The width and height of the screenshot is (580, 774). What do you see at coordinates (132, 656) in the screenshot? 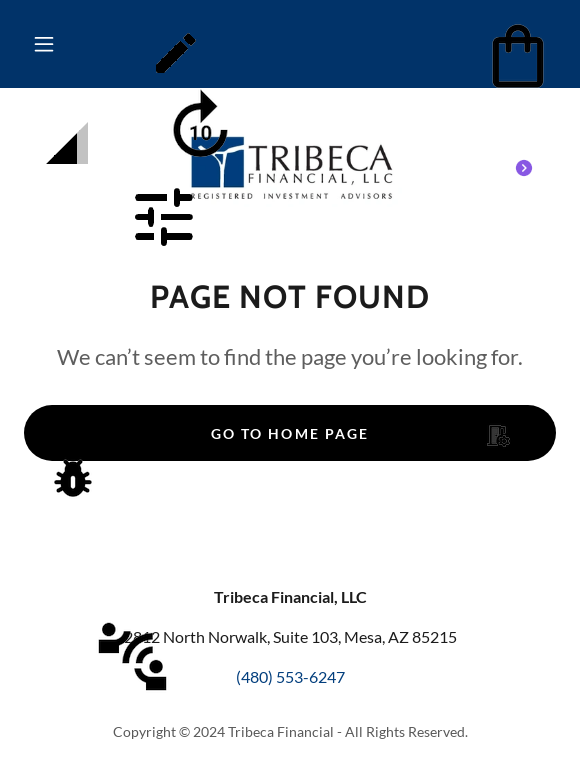
I see `connect with others remotely or wirelessly` at bounding box center [132, 656].